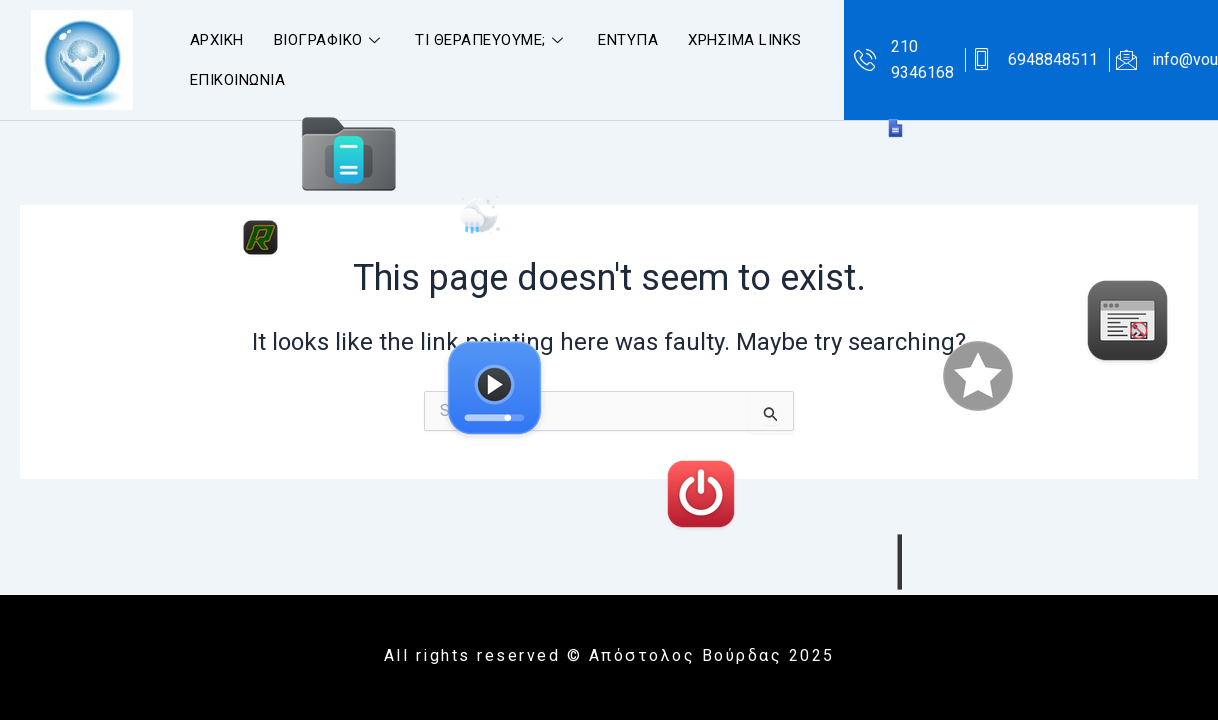 The image size is (1218, 720). What do you see at coordinates (348, 156) in the screenshot?
I see `open Hyper-V virtual machine files folder` at bounding box center [348, 156].